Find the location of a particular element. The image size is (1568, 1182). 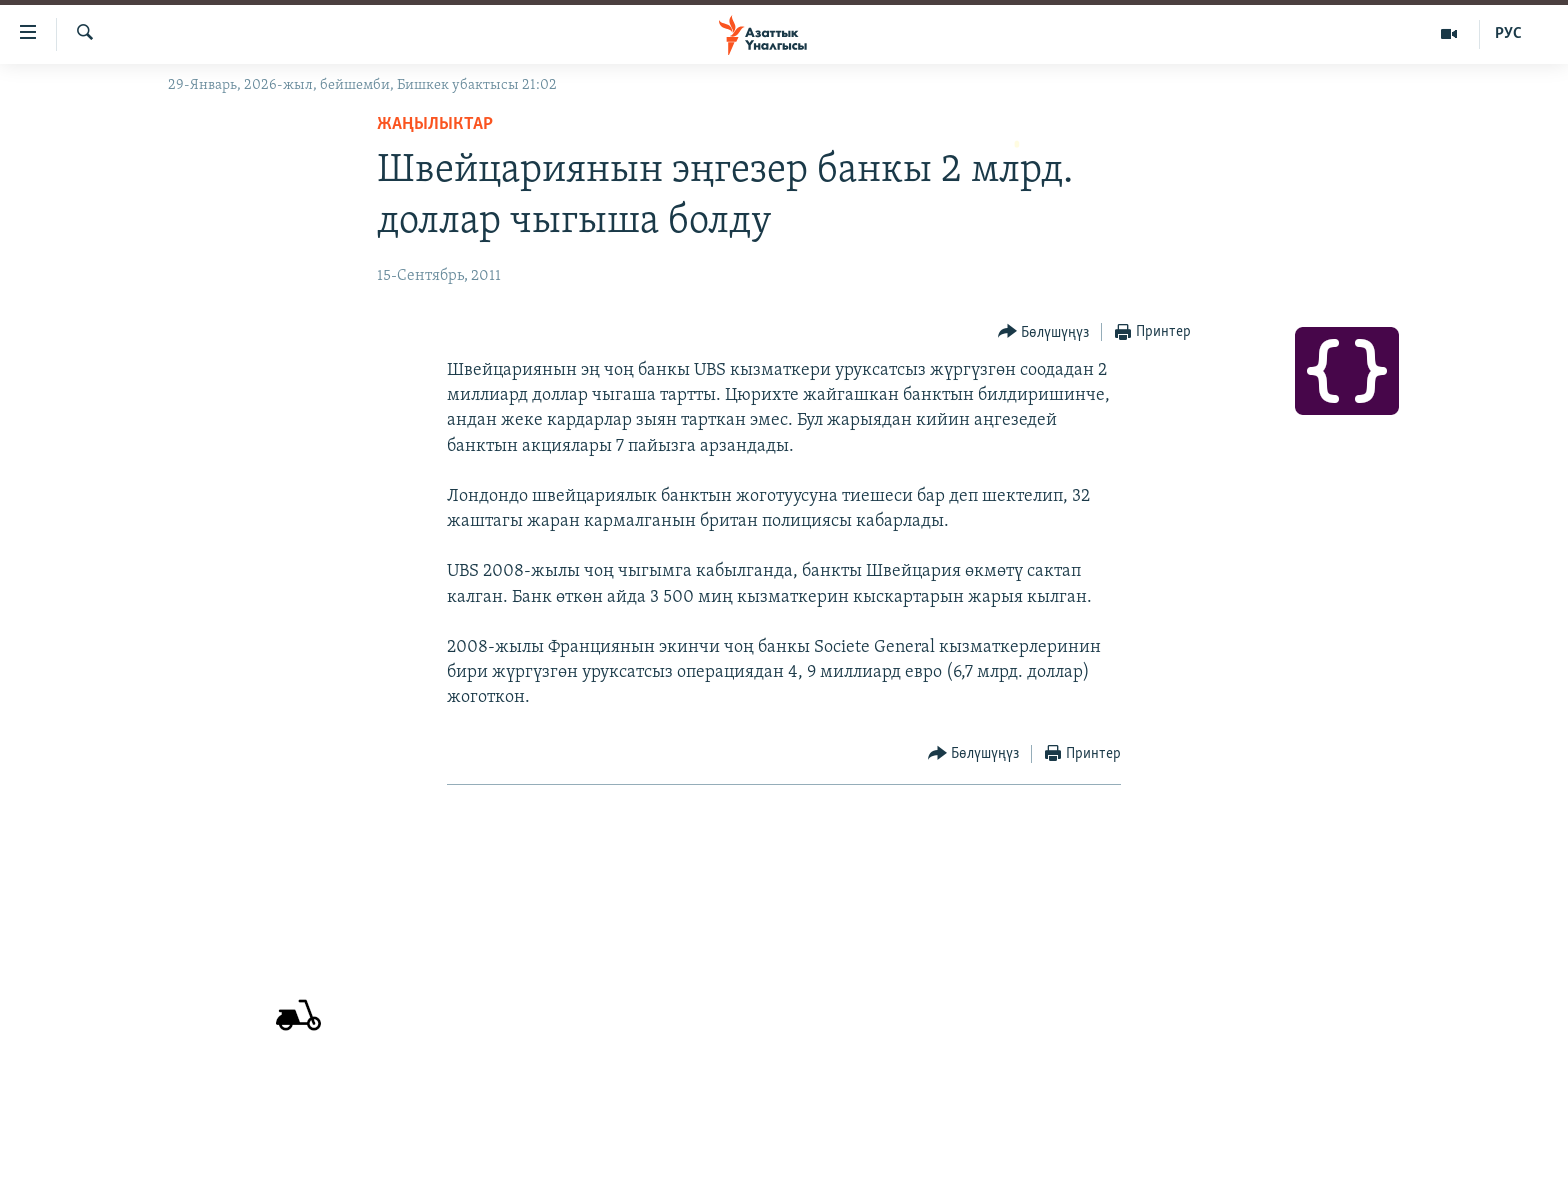

select moped or scooter delivery is located at coordinates (298, 1016).